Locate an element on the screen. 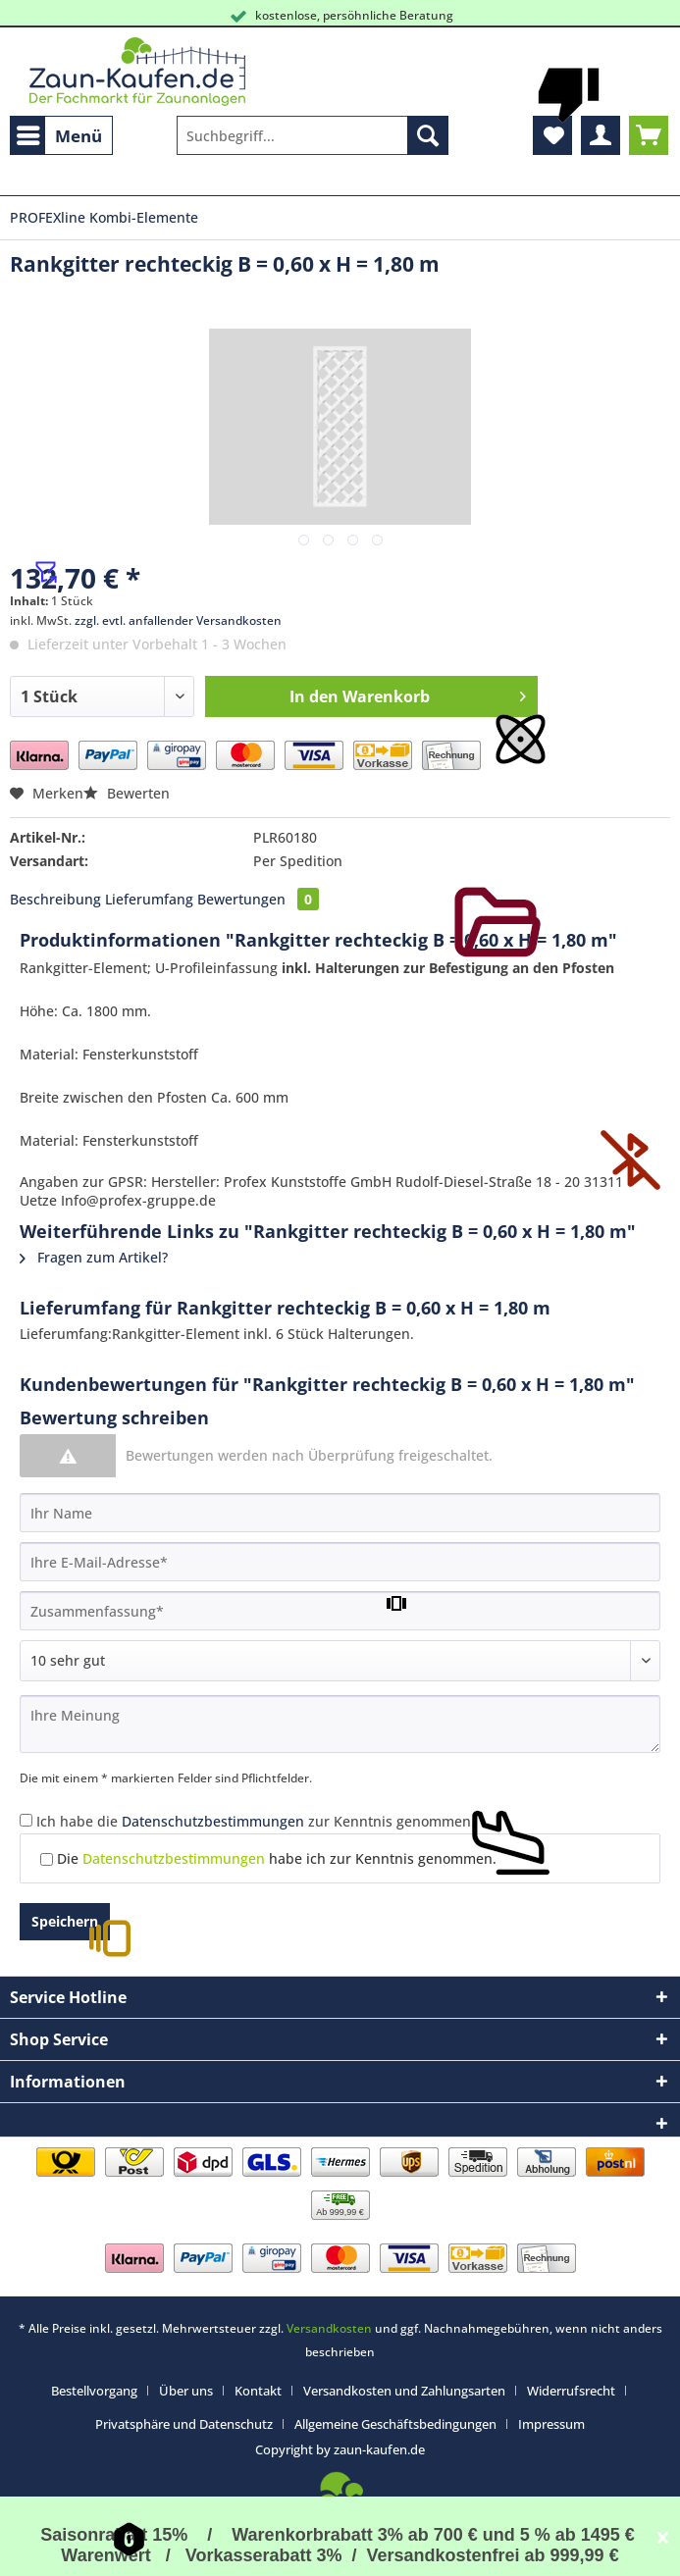 The width and height of the screenshot is (680, 2576). open folder to view contents is located at coordinates (496, 924).